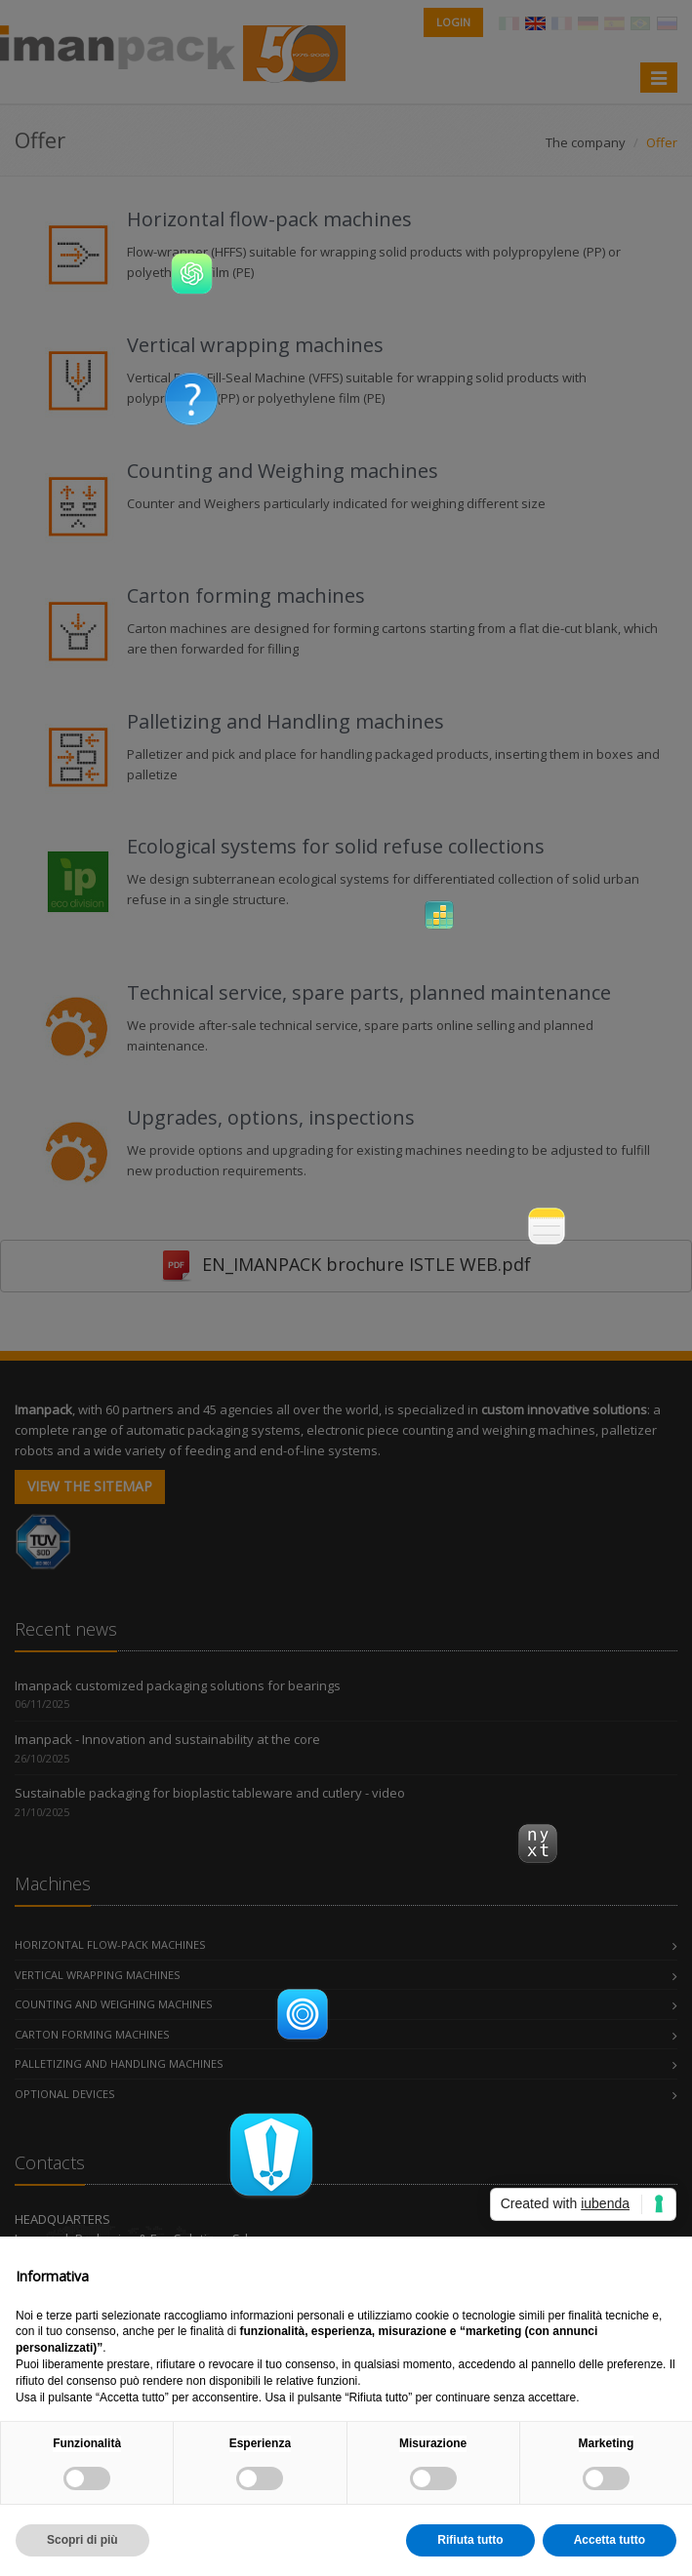  I want to click on launch quadrapassel tetris-style puzzle game, so click(439, 915).